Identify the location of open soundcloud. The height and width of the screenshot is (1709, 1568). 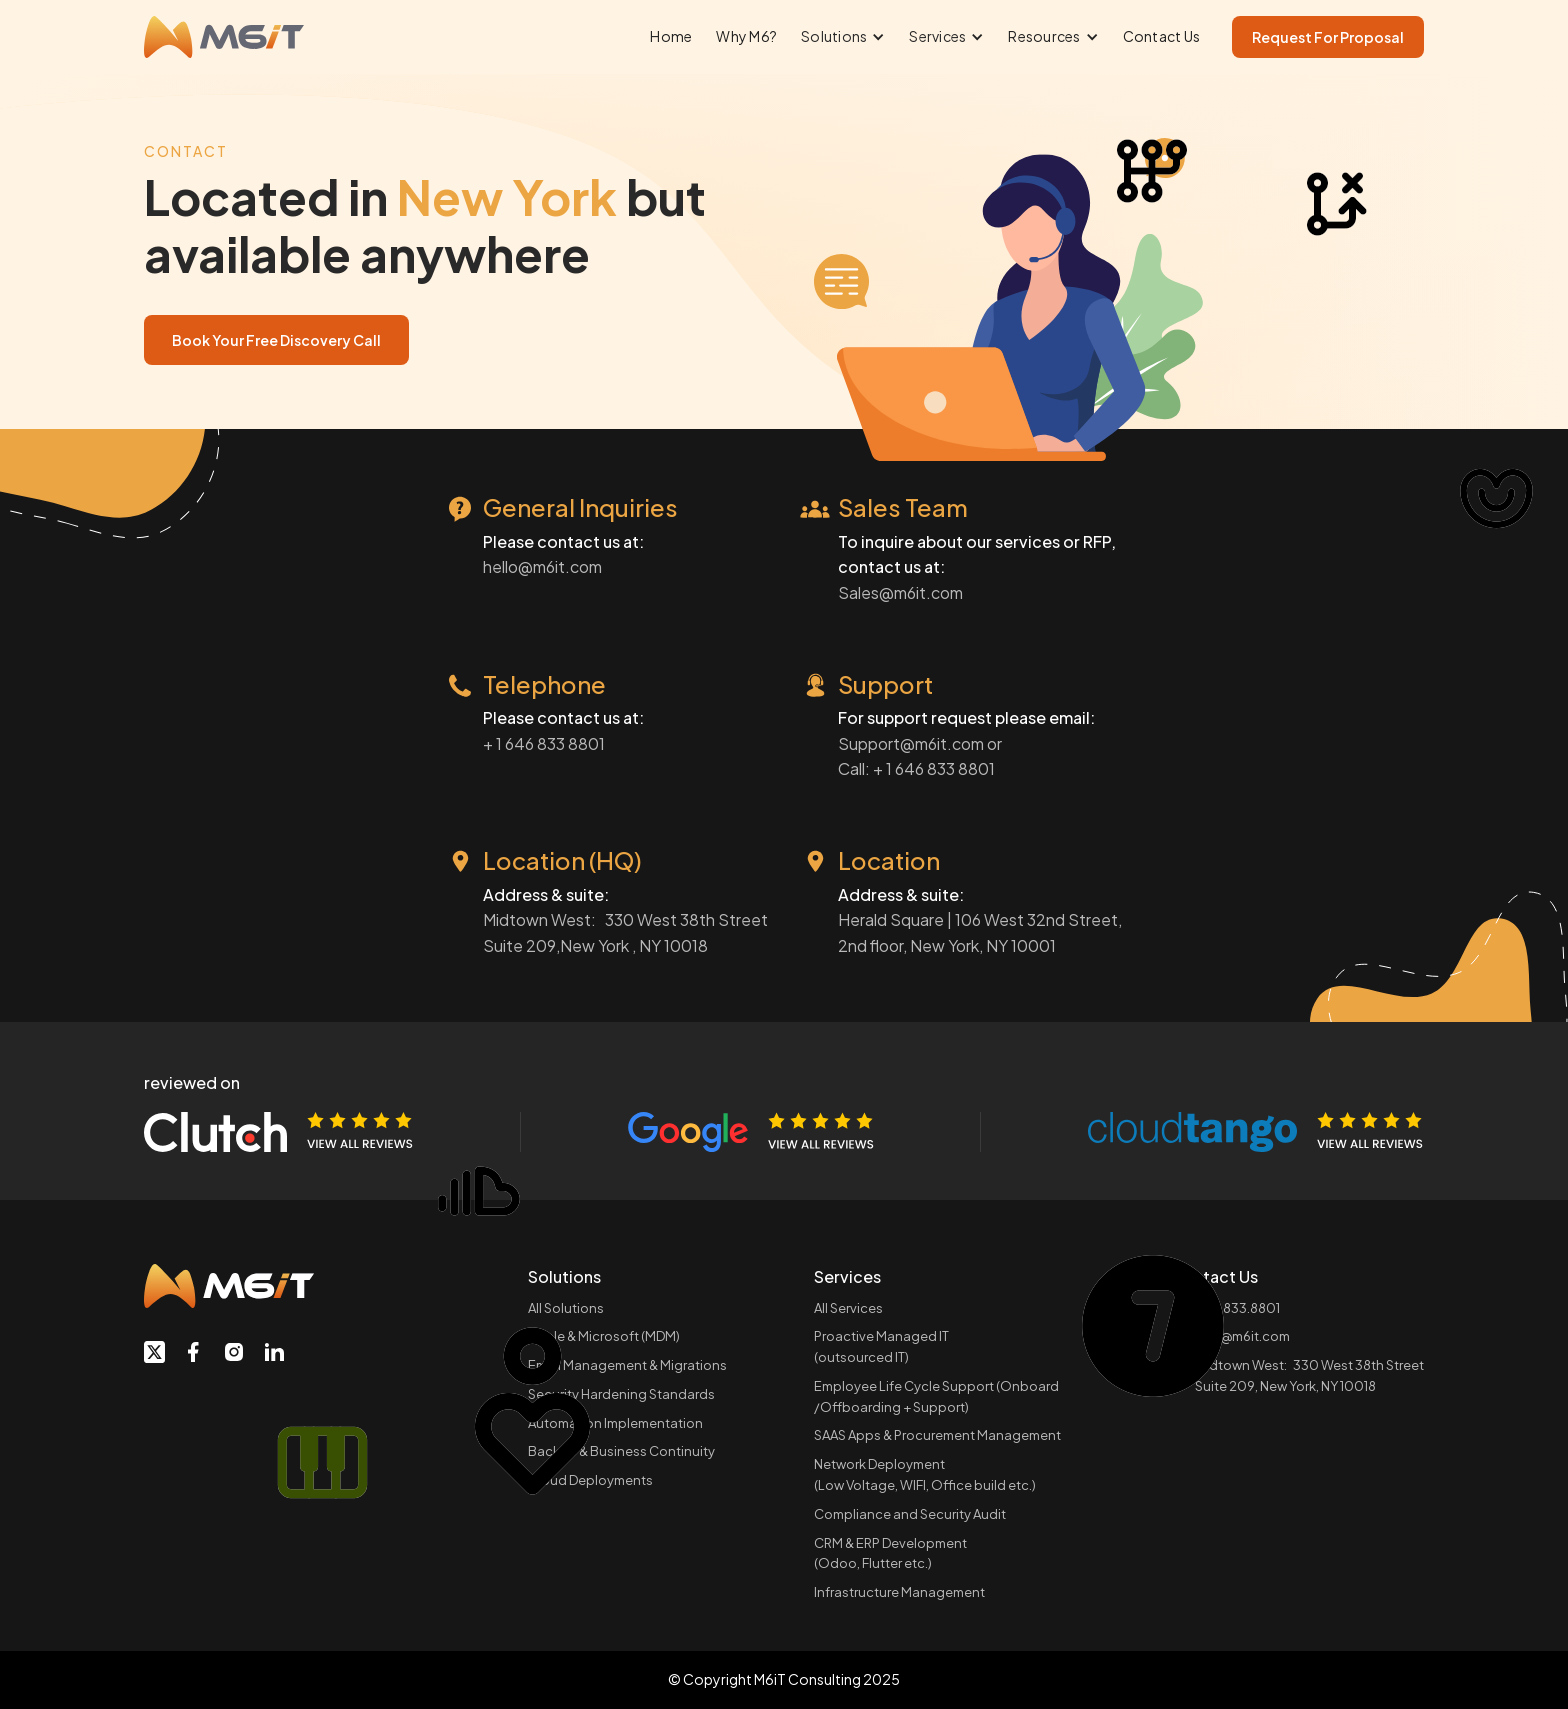
(479, 1191).